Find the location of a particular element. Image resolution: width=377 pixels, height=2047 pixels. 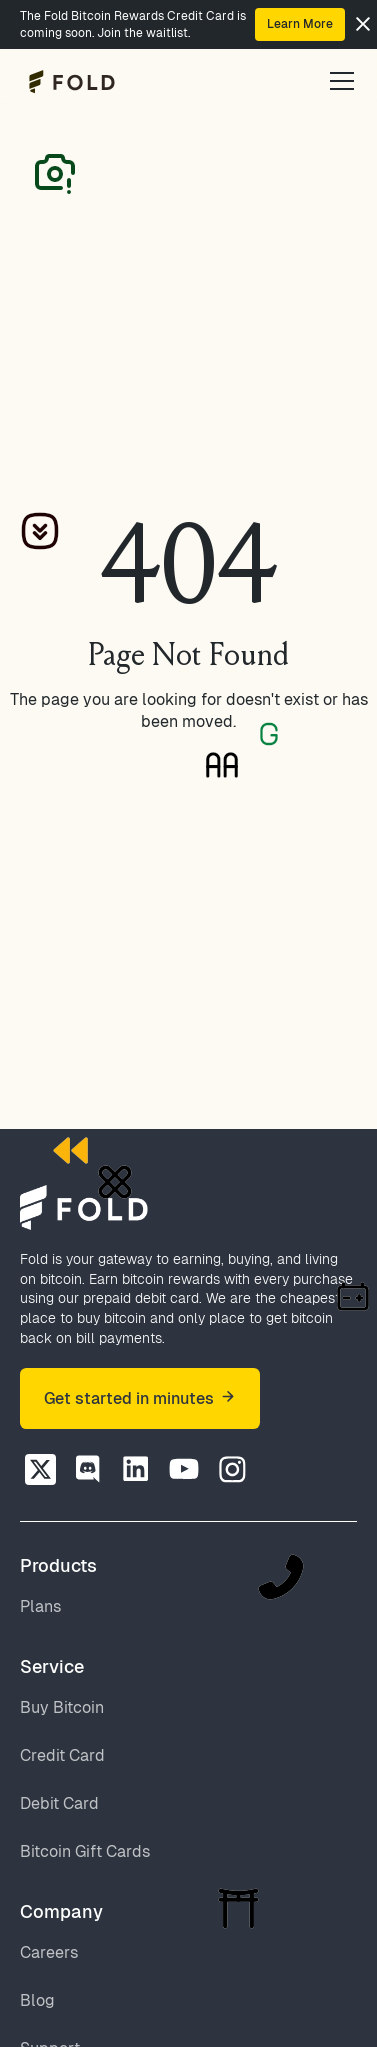

switch text to uppercase is located at coordinates (222, 765).